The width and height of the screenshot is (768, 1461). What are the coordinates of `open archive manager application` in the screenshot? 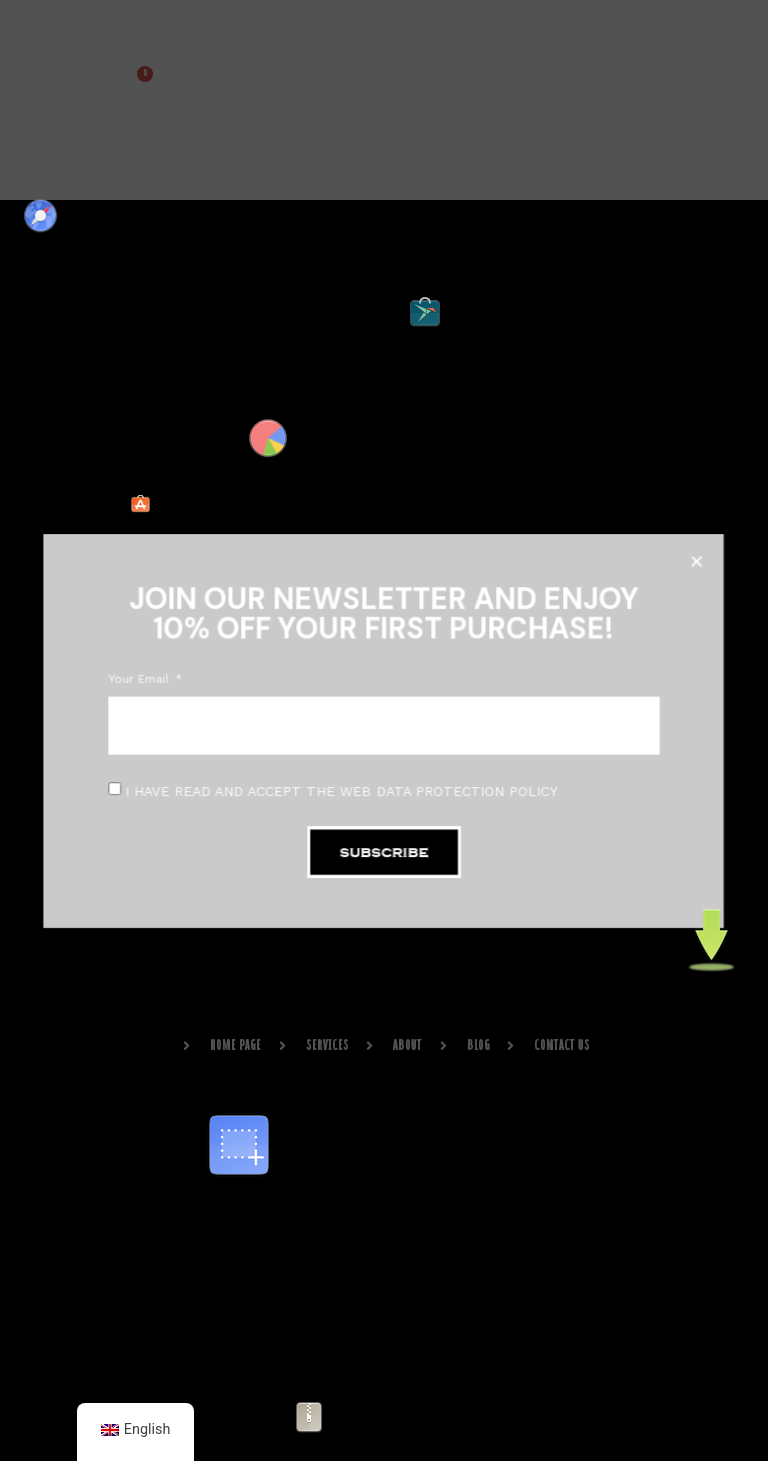 It's located at (309, 1417).